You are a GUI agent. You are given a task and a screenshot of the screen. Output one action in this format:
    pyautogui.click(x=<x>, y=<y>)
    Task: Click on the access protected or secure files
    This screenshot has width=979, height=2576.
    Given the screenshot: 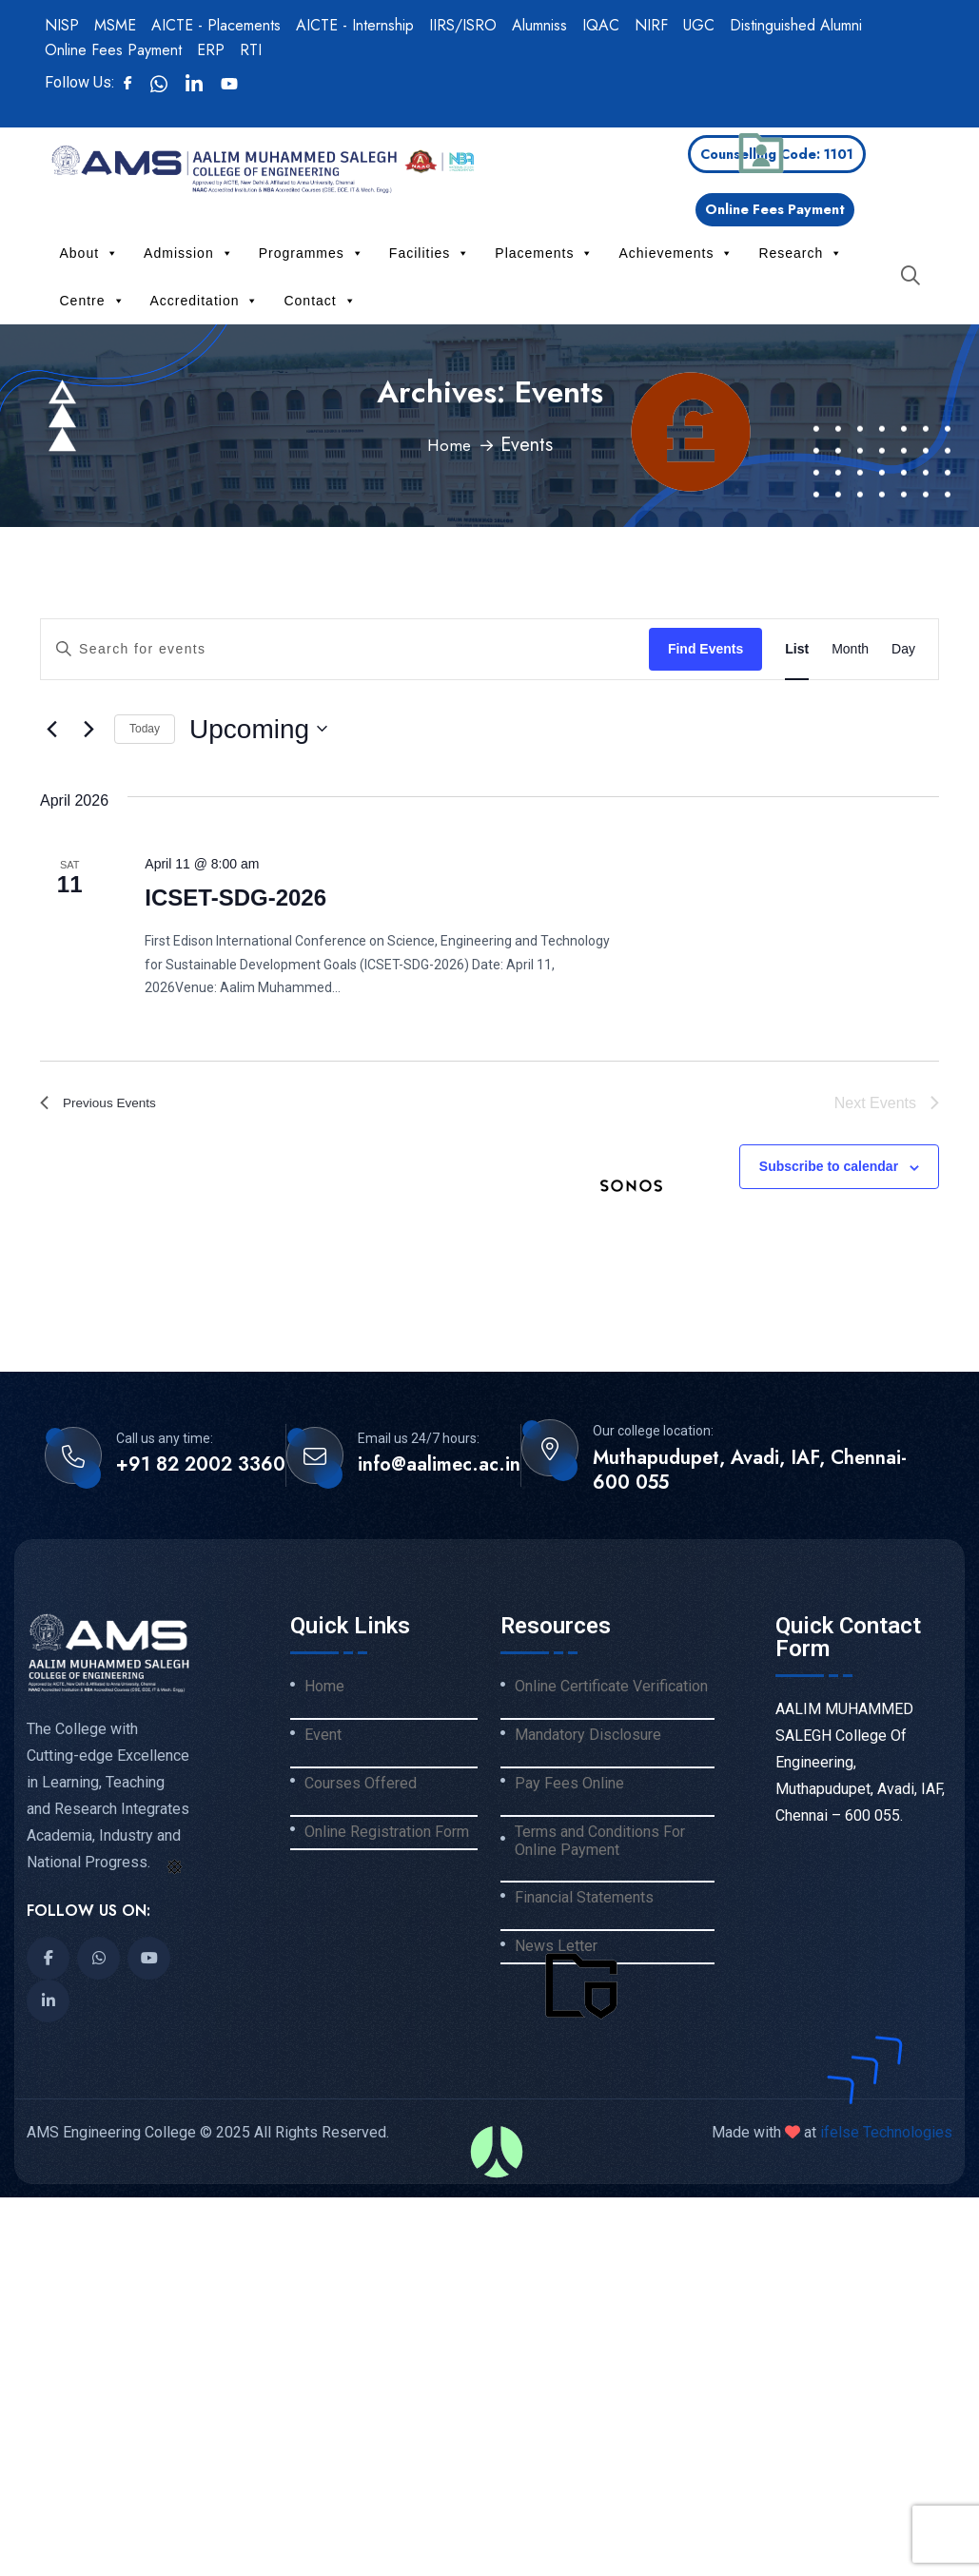 What is the action you would take?
    pyautogui.click(x=581, y=1985)
    